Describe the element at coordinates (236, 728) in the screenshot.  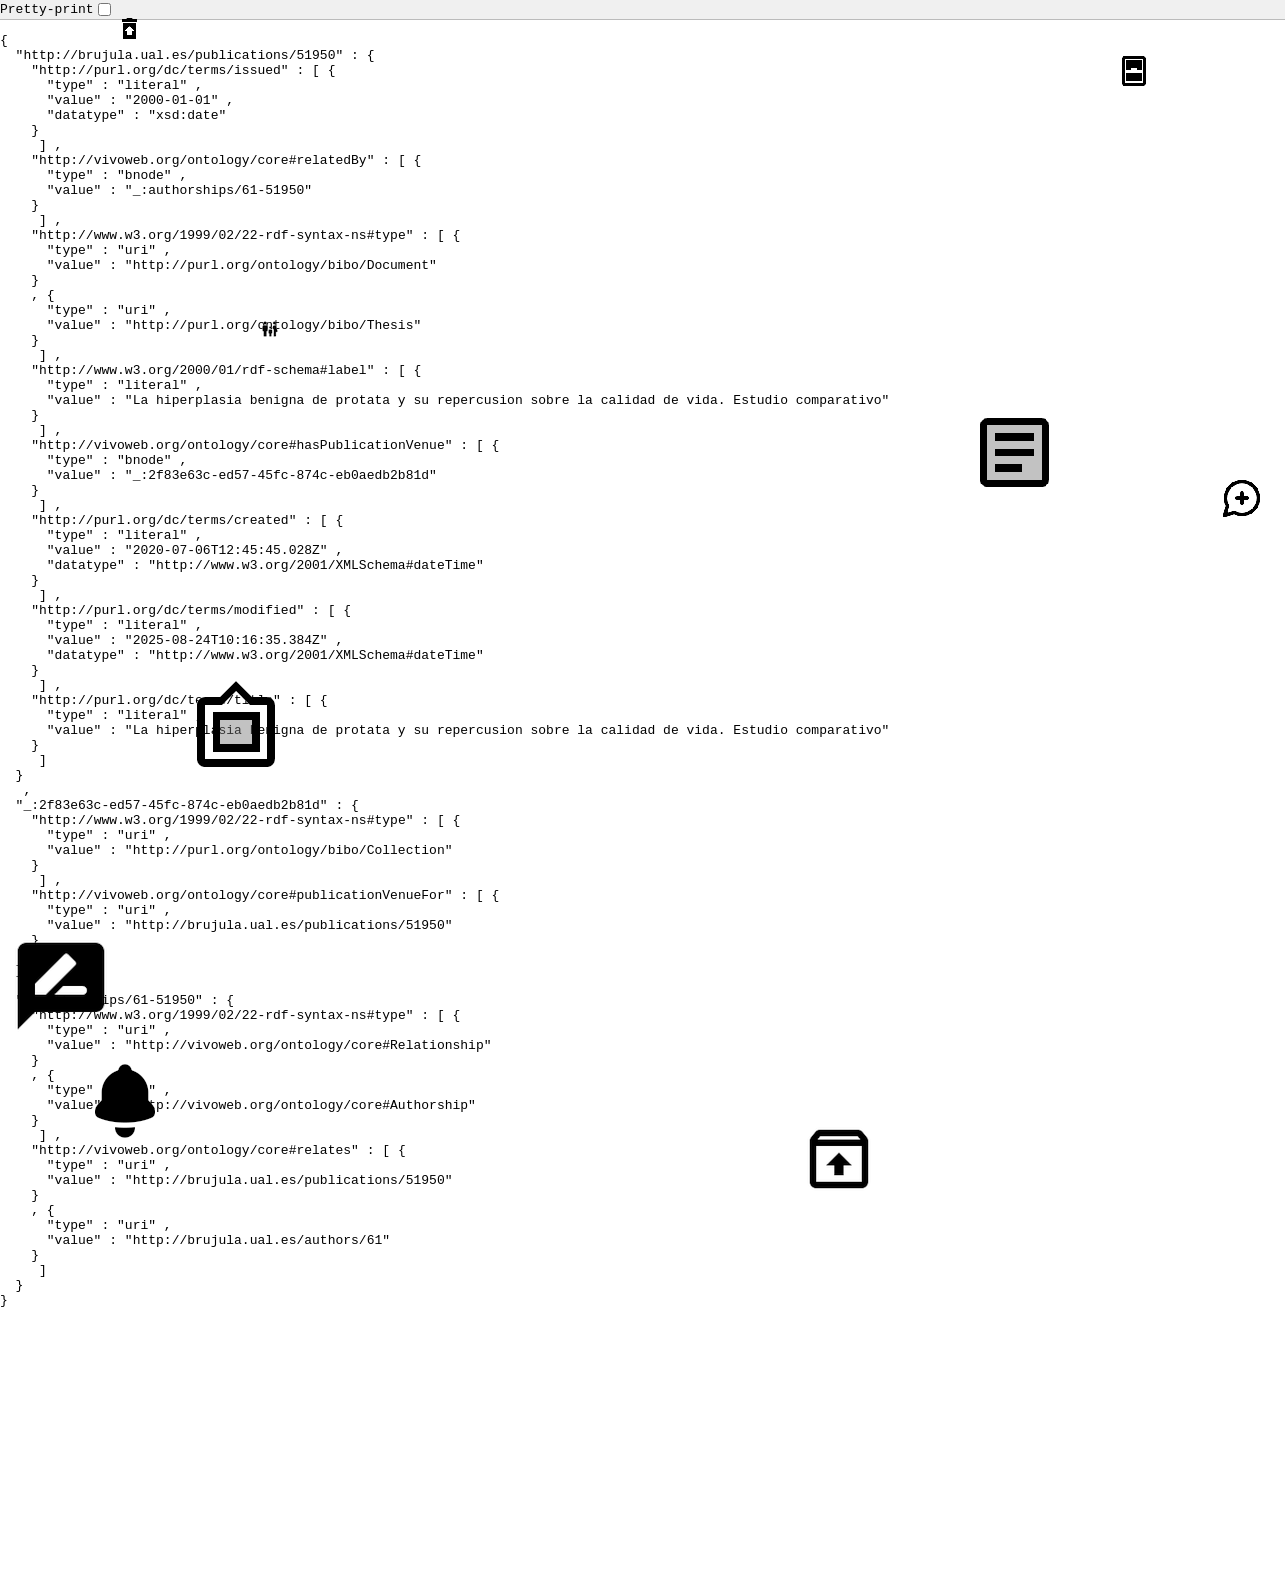
I see `add a frame or border to an image` at that location.